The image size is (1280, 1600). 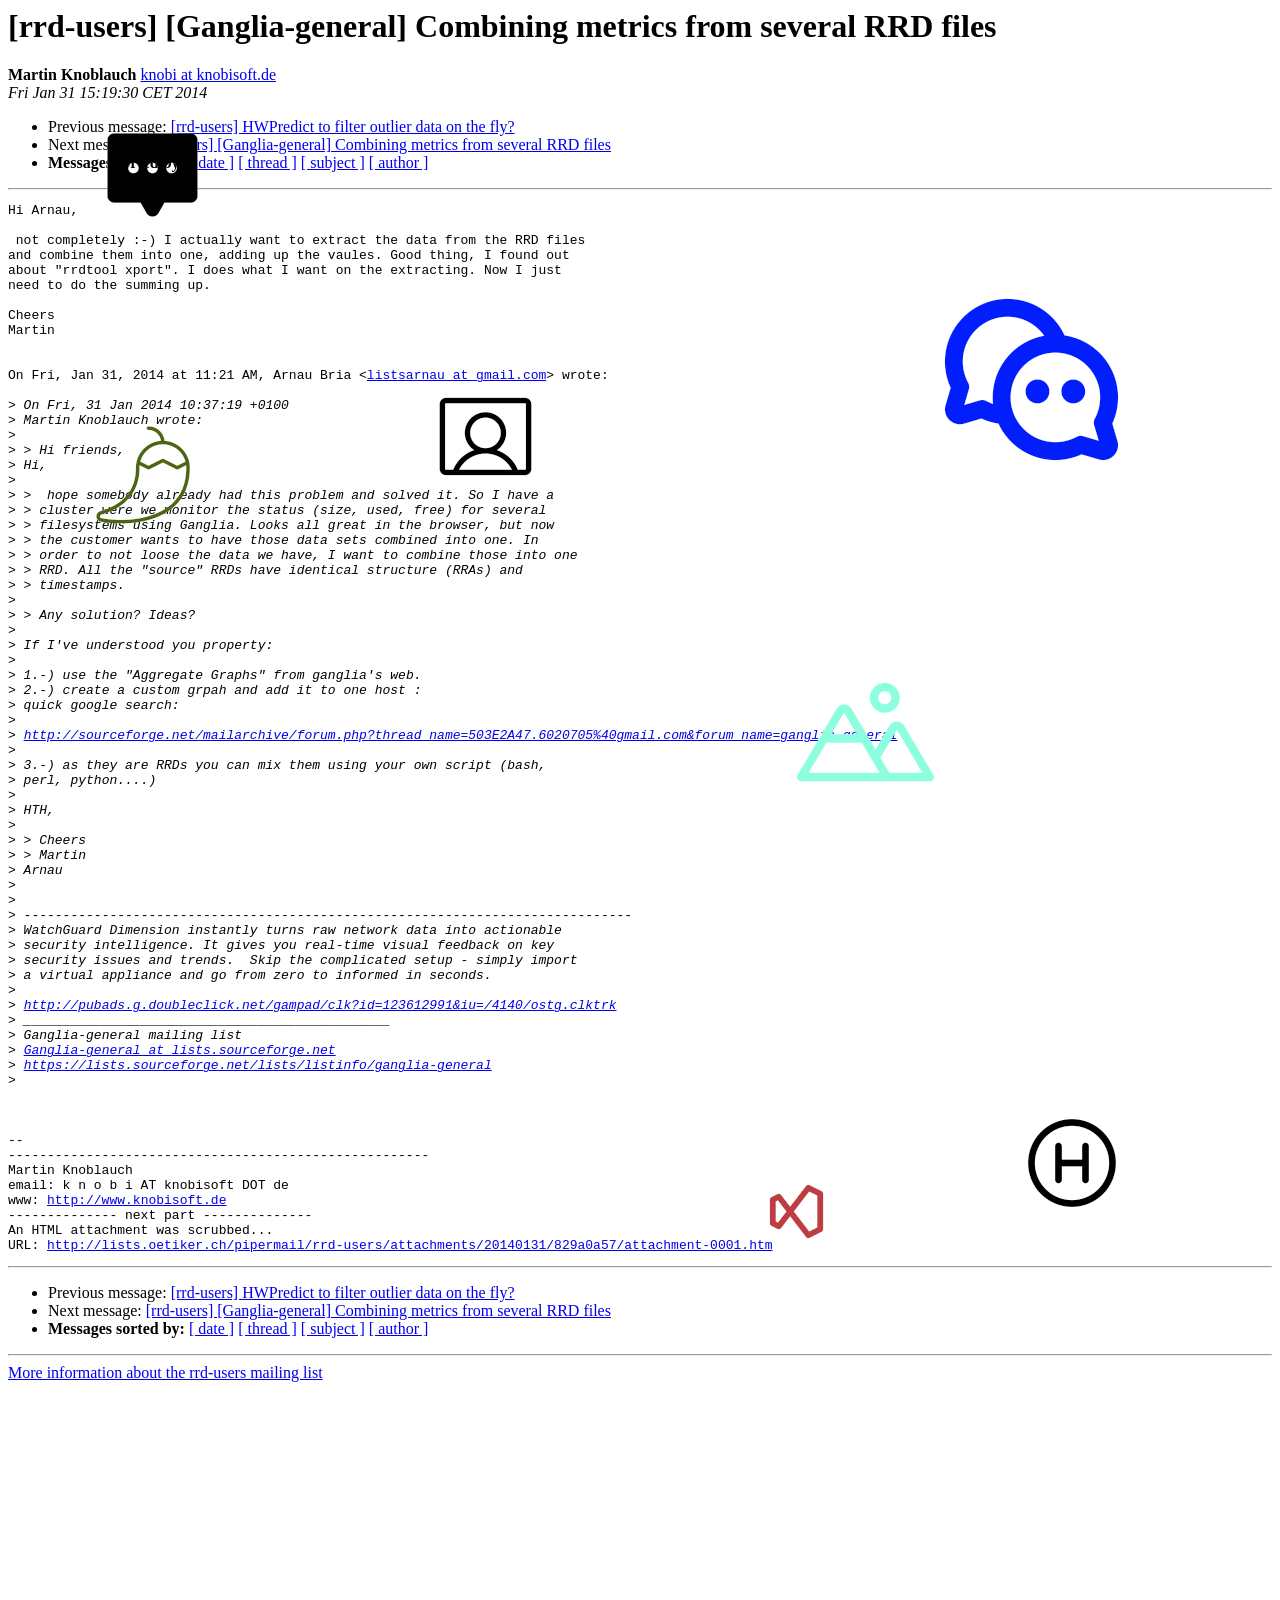 I want to click on open visual studio application, so click(x=796, y=1211).